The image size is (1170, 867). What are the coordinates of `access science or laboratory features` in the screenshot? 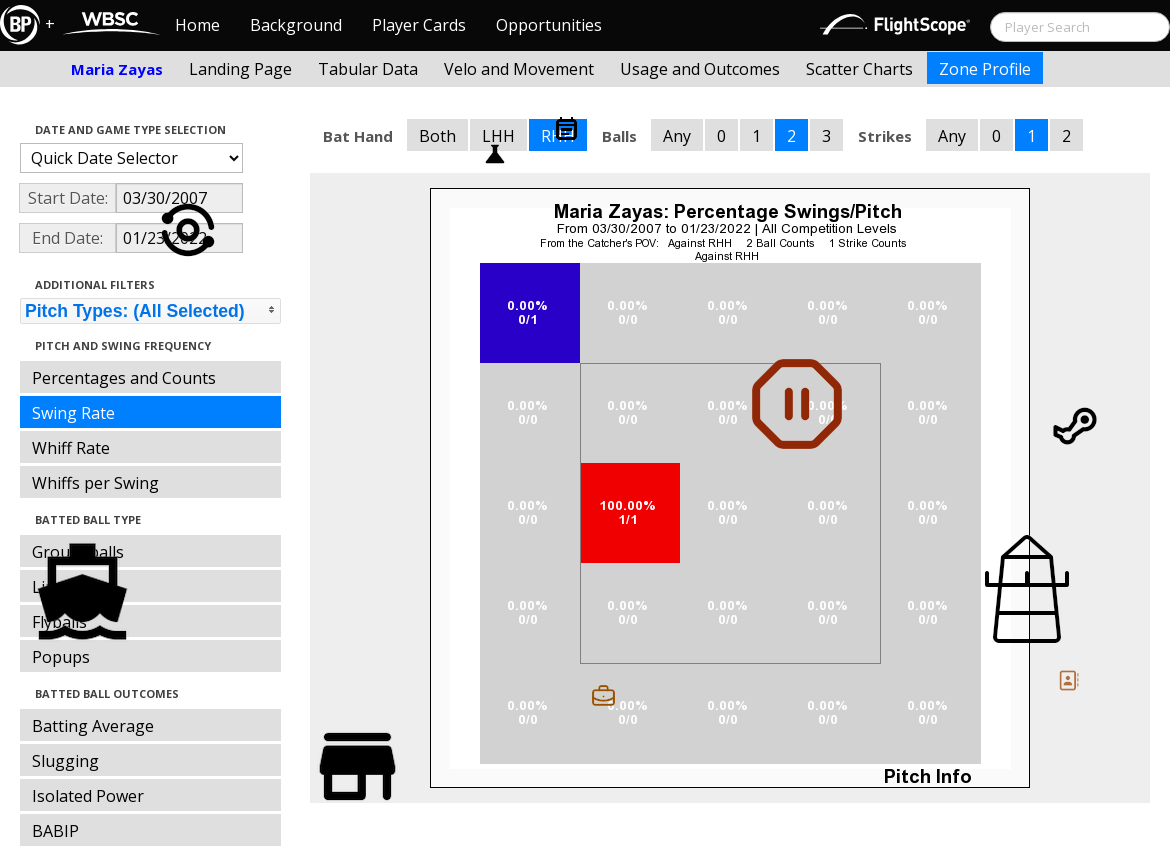 It's located at (495, 154).